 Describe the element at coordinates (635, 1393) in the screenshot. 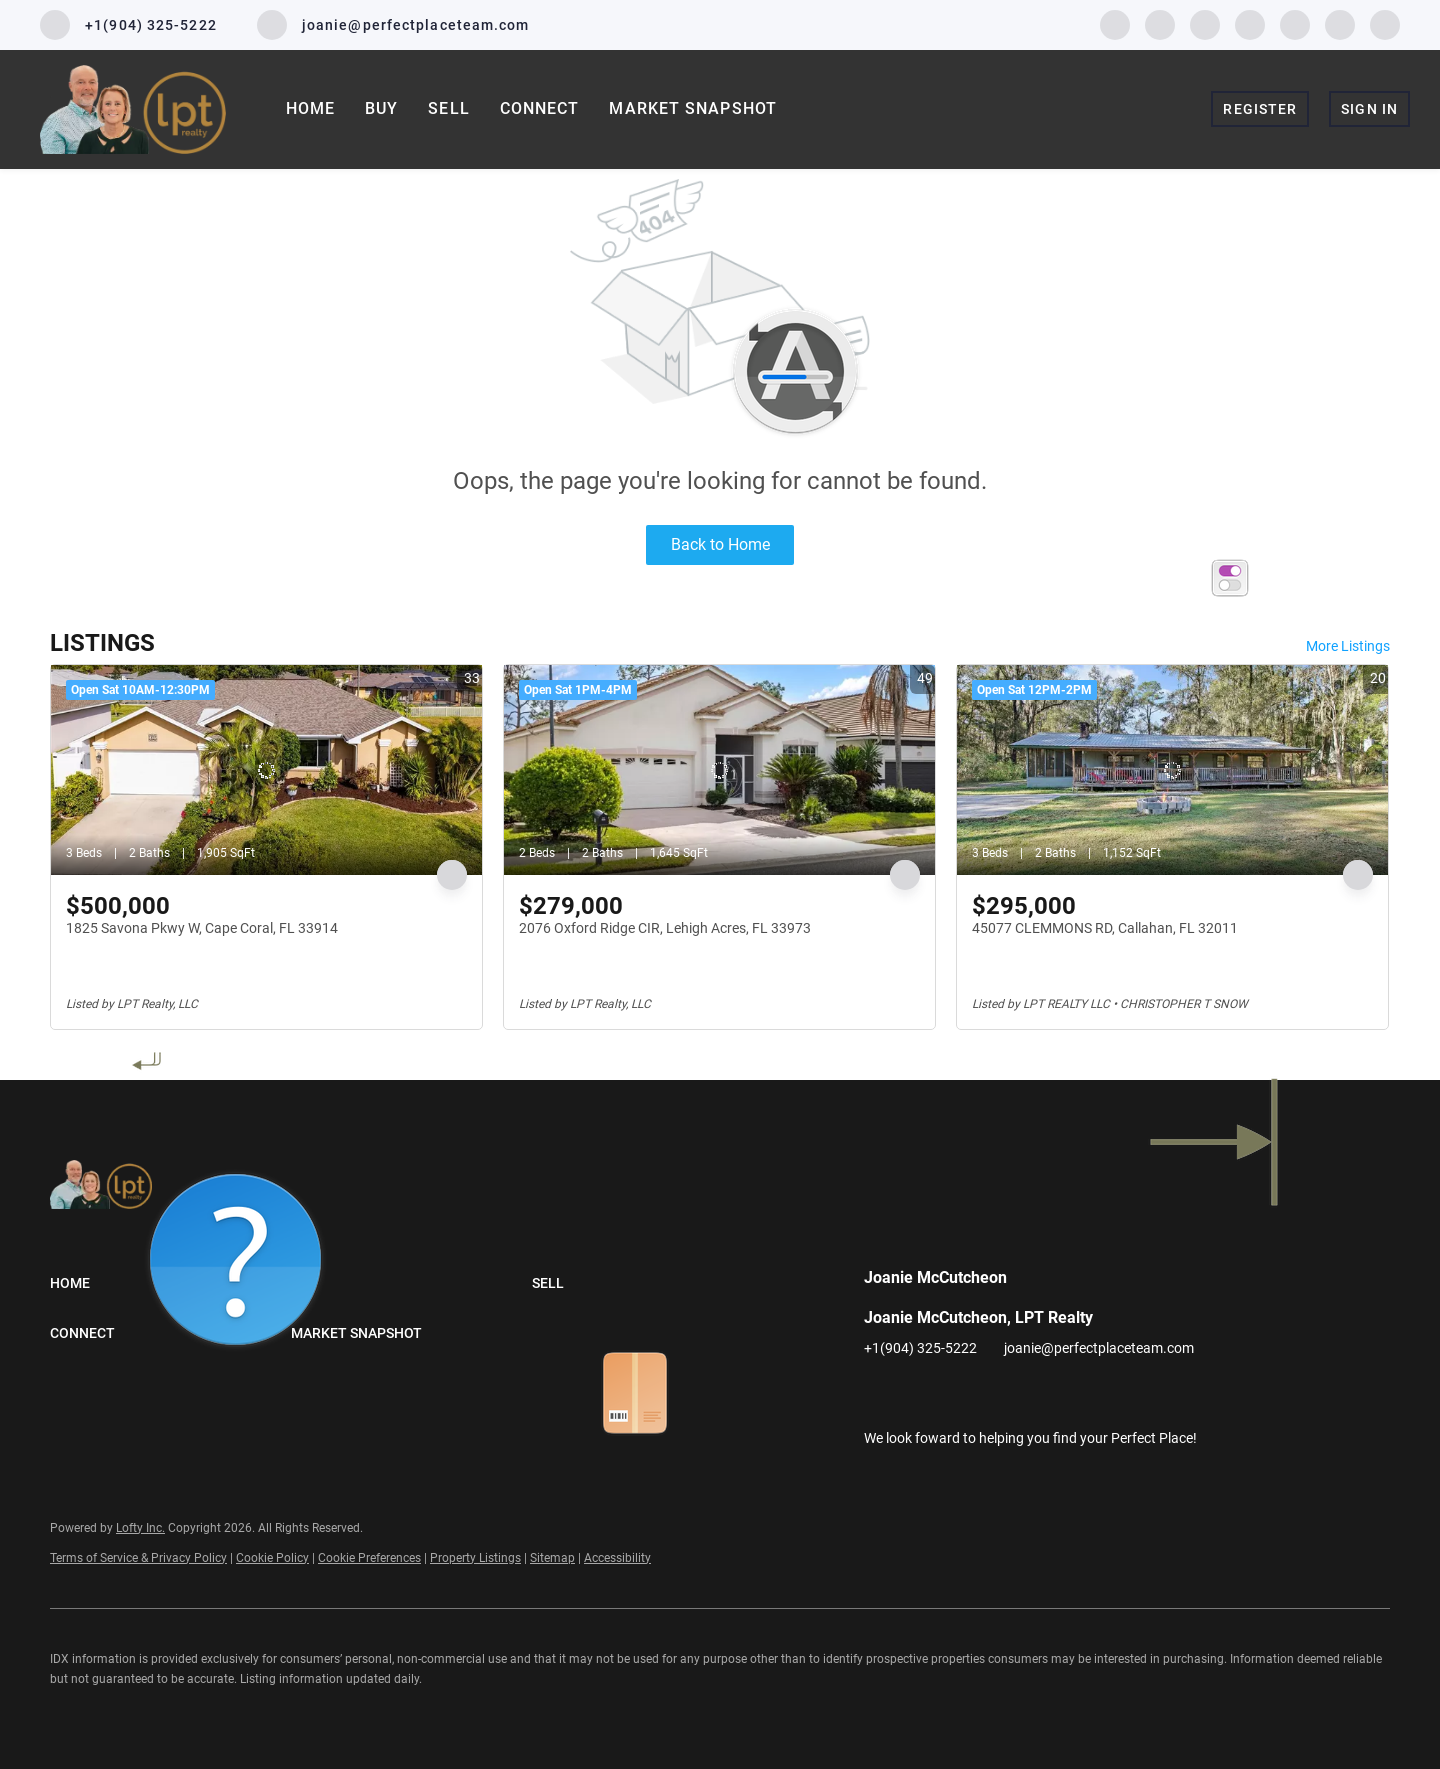

I see `open or install a debian software package` at that location.